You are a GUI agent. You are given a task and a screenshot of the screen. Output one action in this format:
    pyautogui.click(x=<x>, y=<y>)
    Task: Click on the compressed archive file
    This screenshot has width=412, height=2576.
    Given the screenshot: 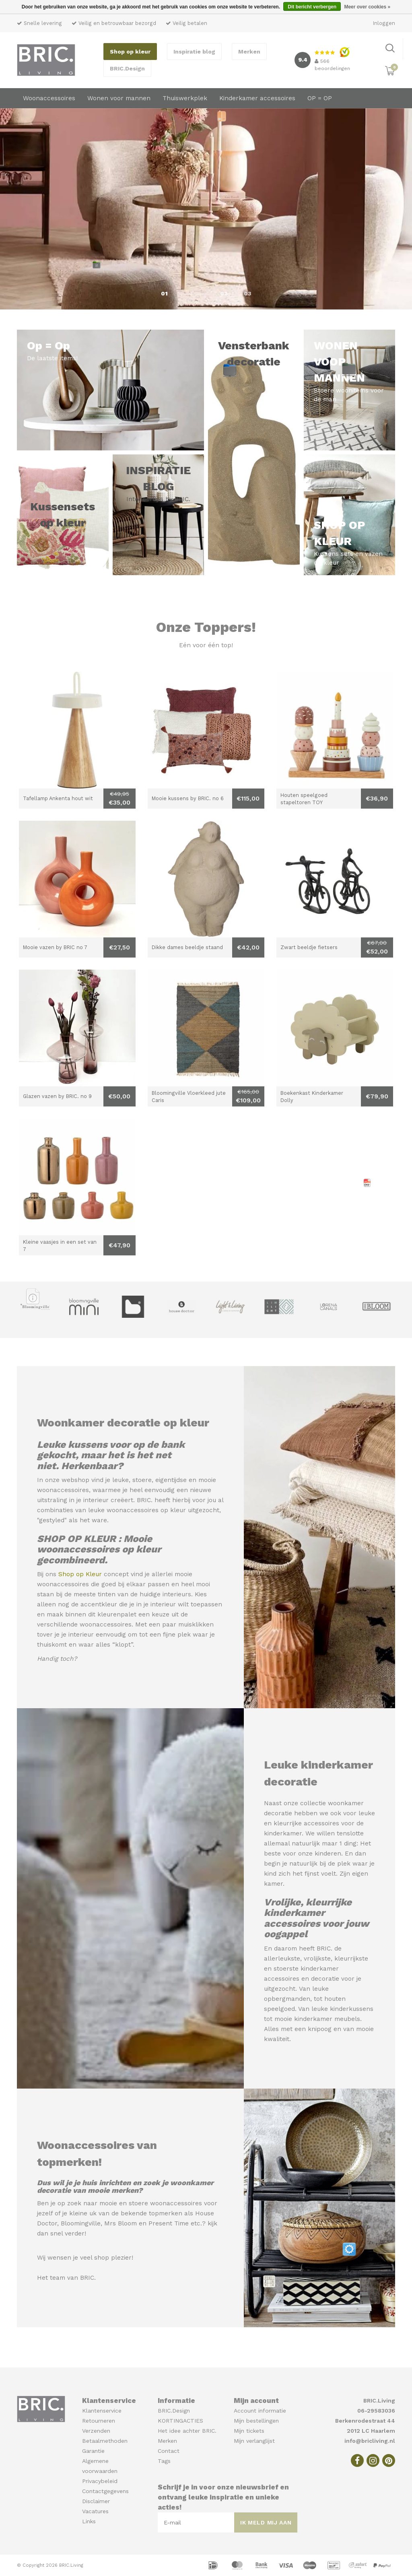 What is the action you would take?
    pyautogui.click(x=222, y=116)
    